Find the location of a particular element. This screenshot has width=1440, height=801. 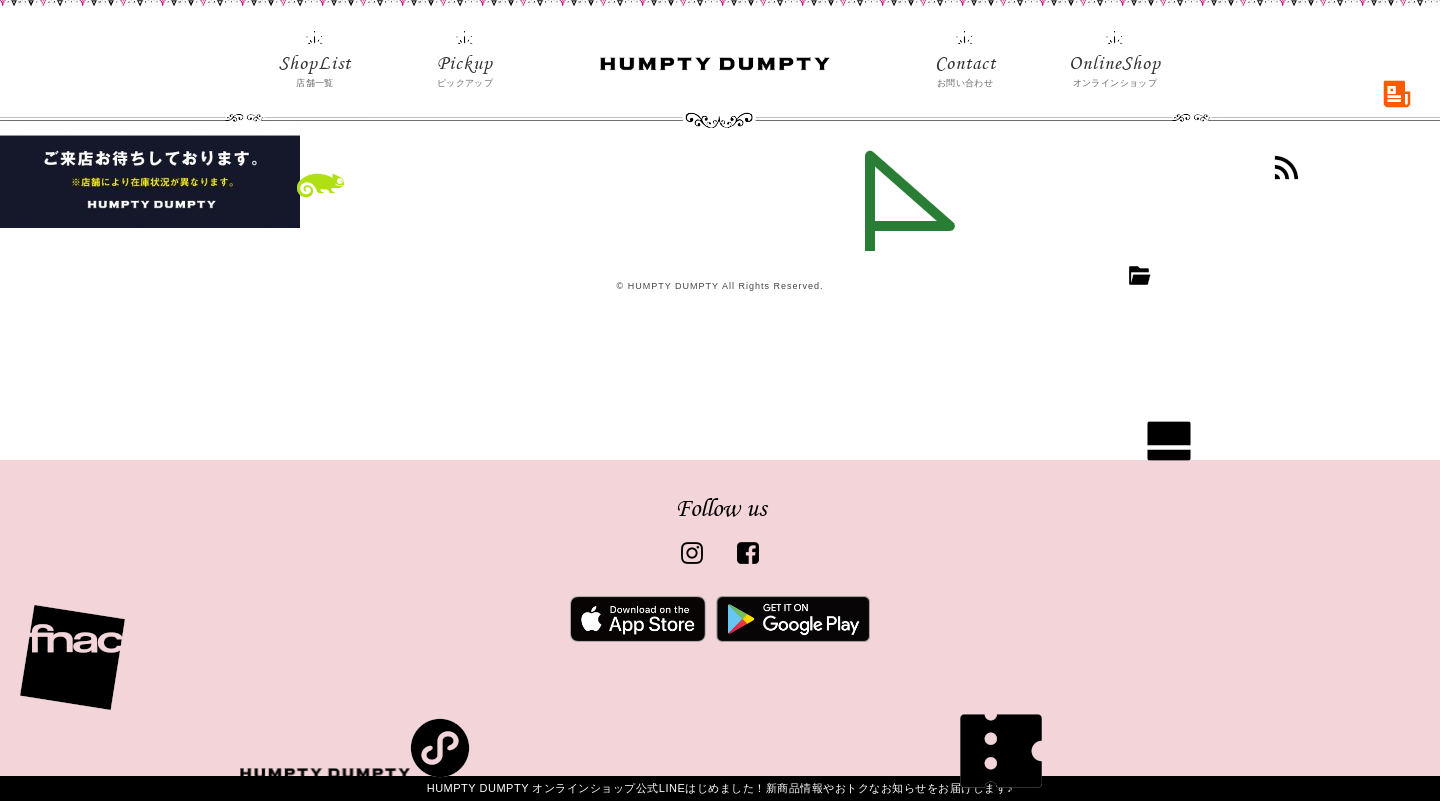

open wechat mini program is located at coordinates (440, 748).